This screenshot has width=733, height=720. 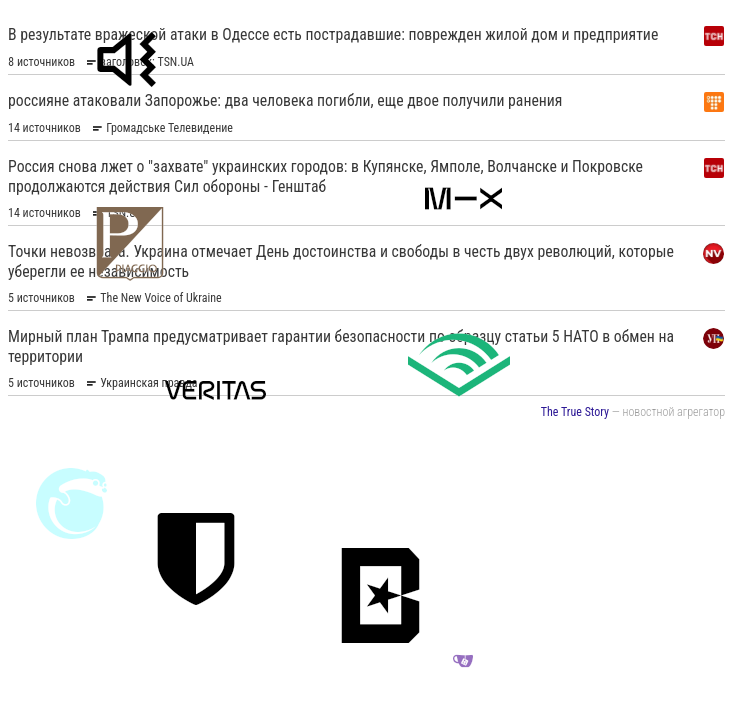 I want to click on open mixcloud app, so click(x=463, y=198).